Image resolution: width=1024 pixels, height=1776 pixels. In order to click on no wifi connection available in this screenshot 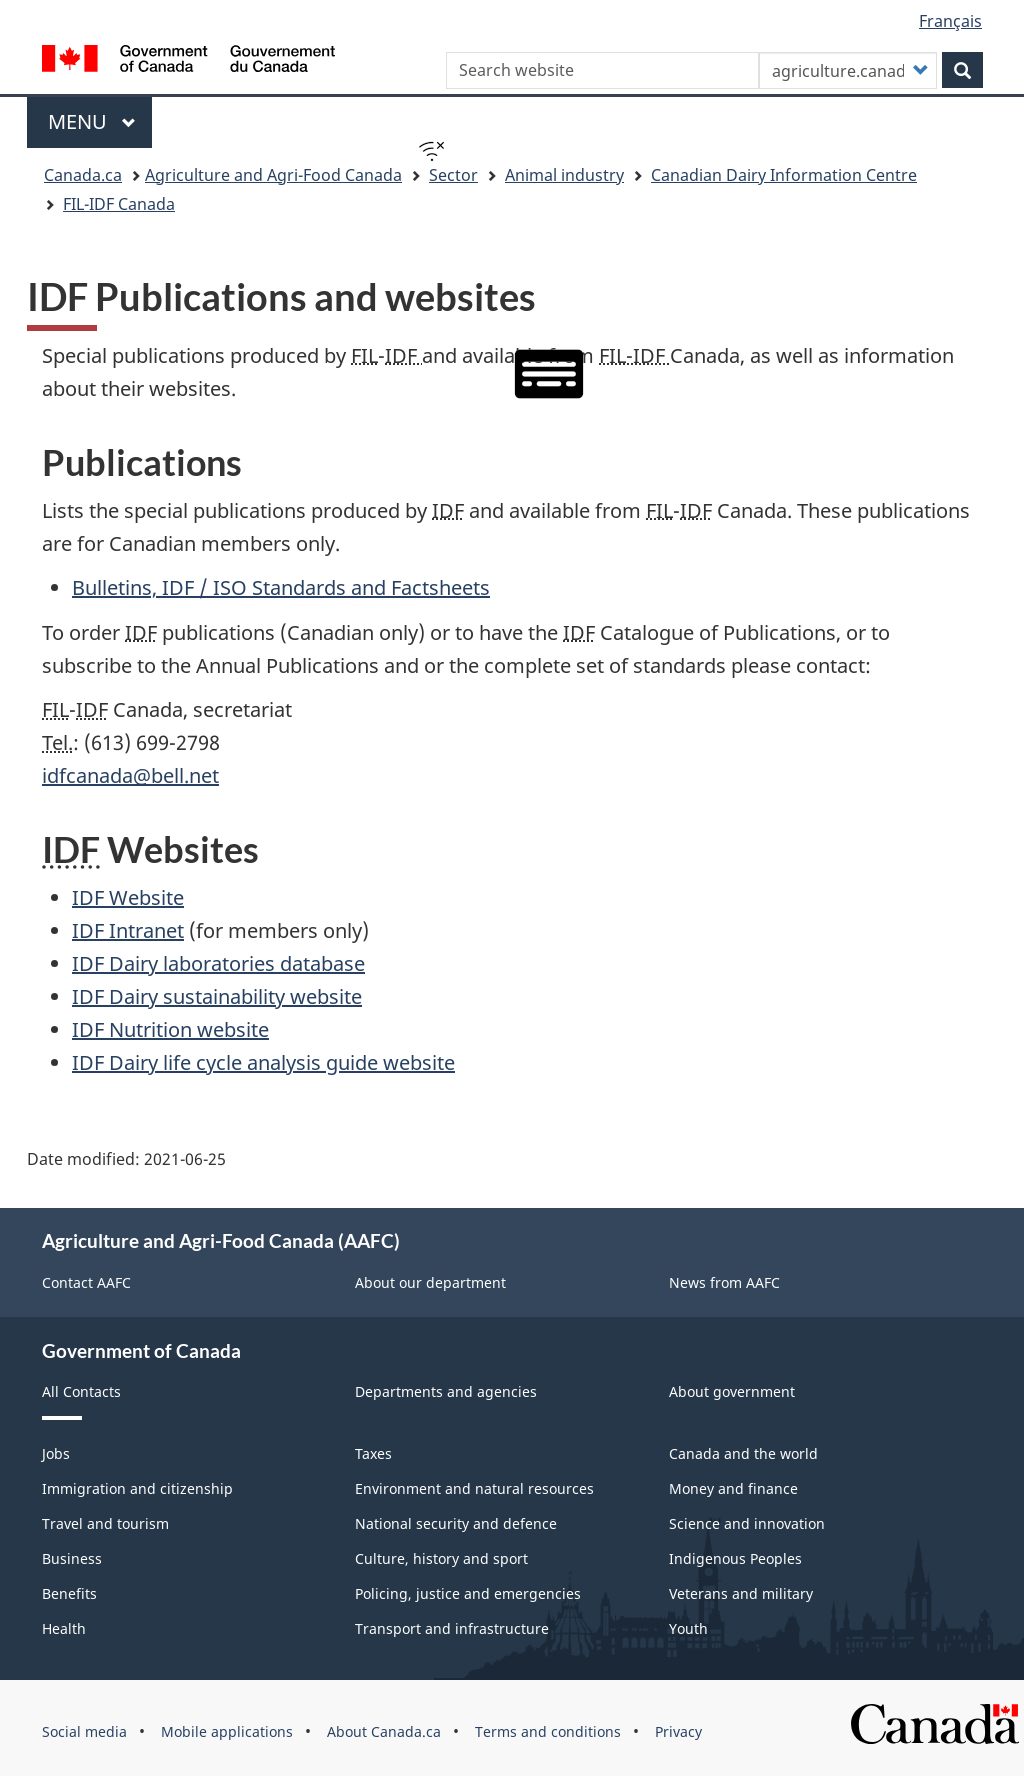, I will do `click(432, 151)`.